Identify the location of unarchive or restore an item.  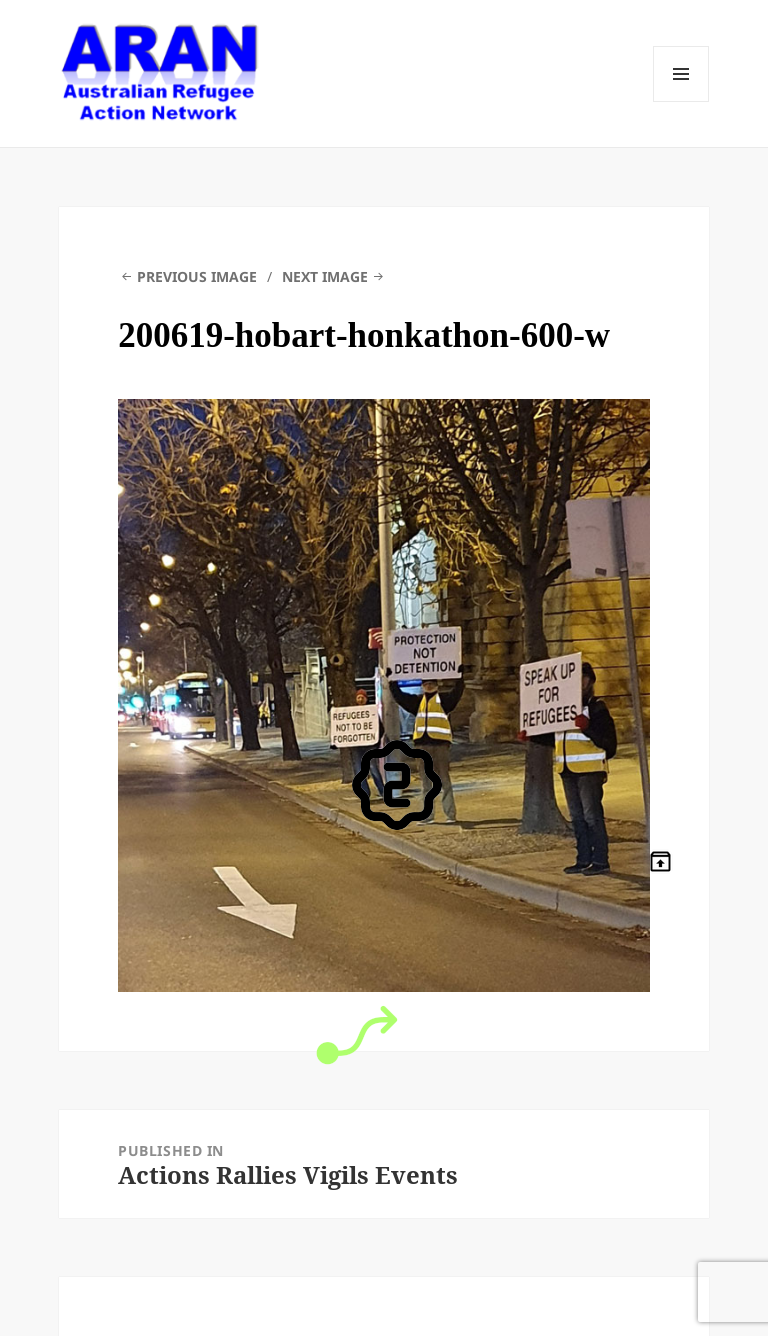
(660, 861).